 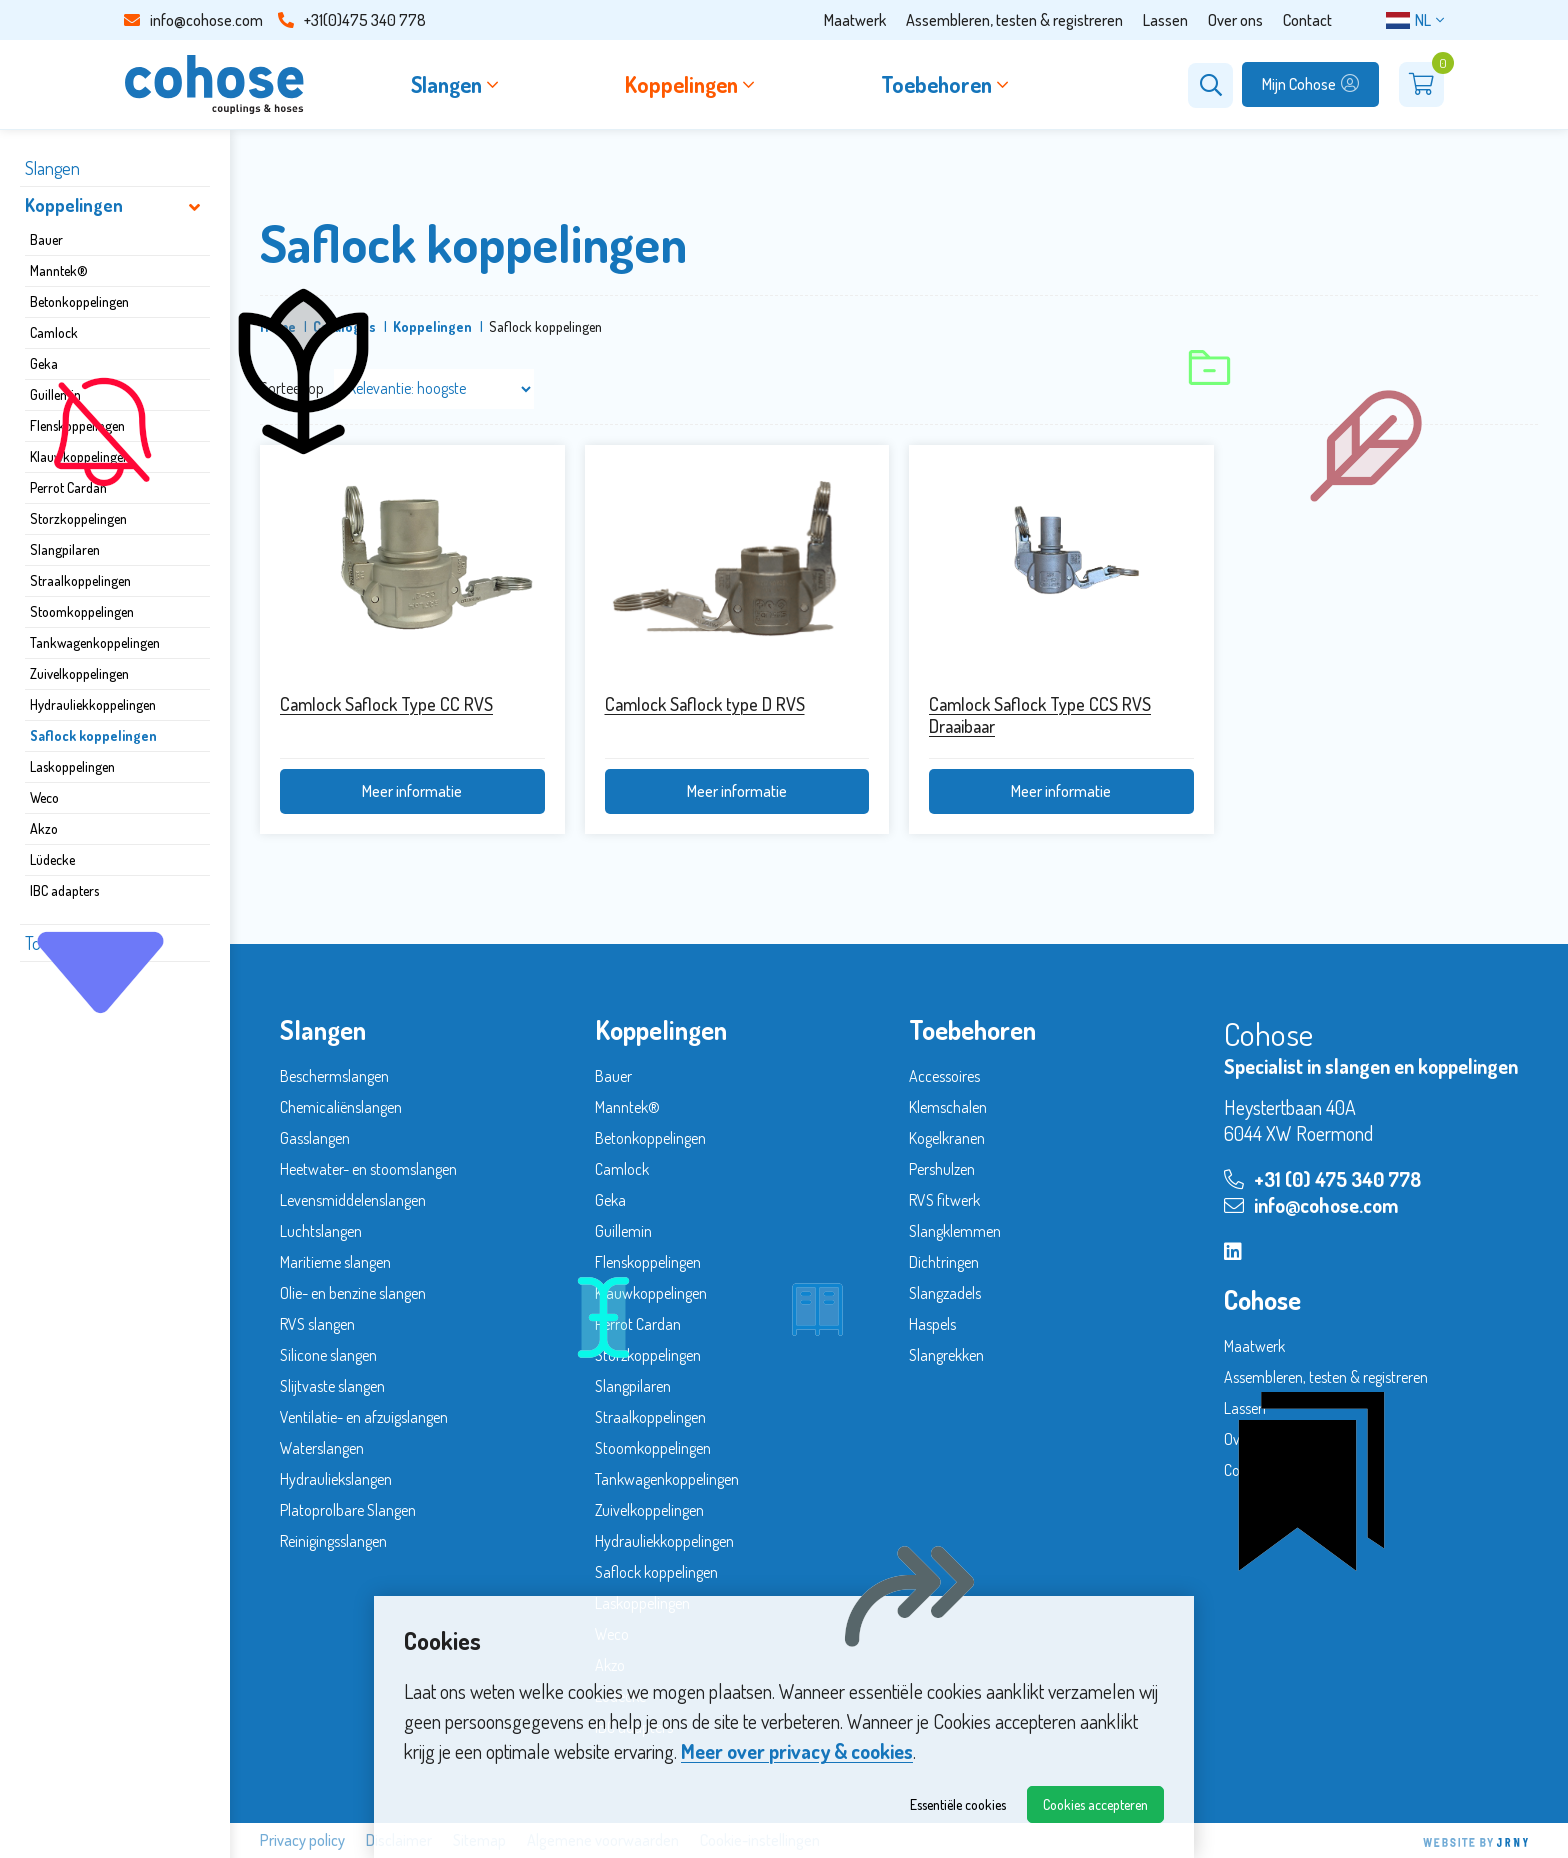 I want to click on access storage lockers, so click(x=817, y=1308).